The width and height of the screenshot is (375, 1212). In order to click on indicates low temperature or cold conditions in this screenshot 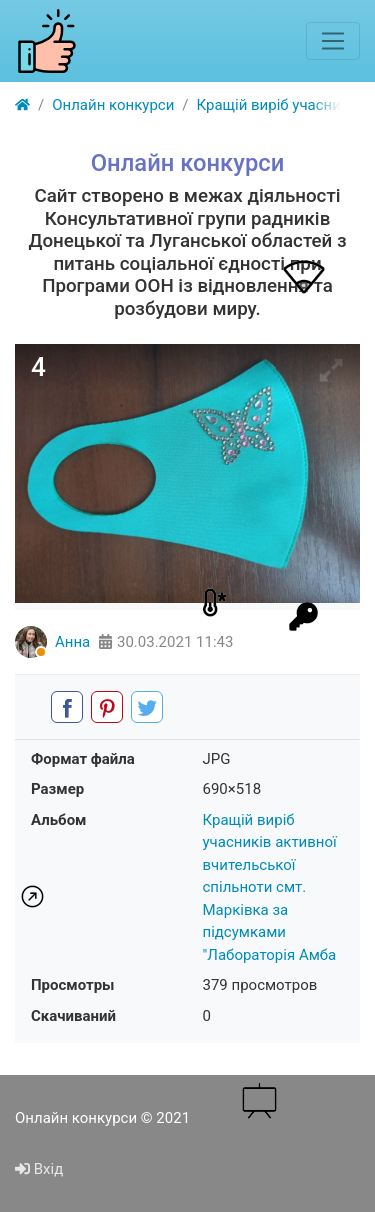, I will do `click(212, 602)`.